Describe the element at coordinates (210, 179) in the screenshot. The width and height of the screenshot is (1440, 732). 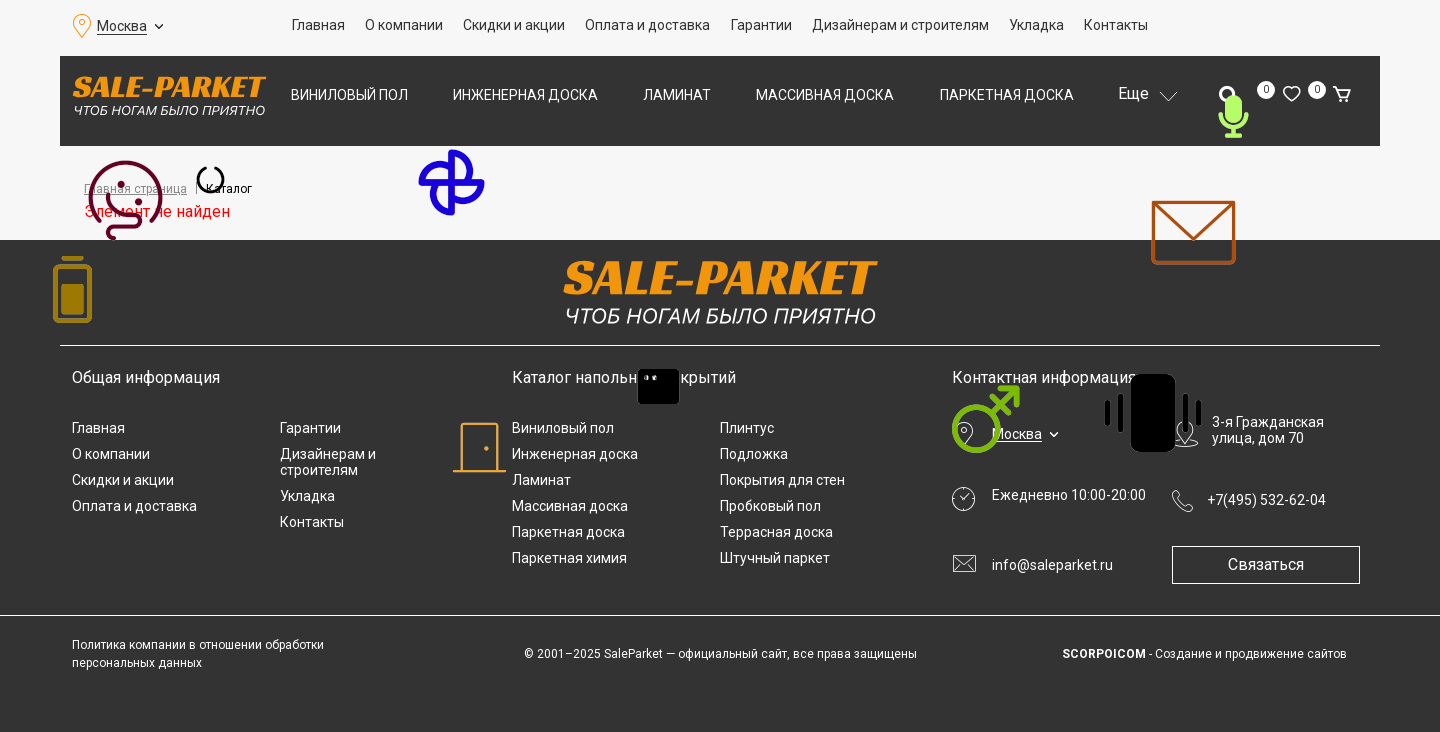
I see `loading or processing in progress` at that location.